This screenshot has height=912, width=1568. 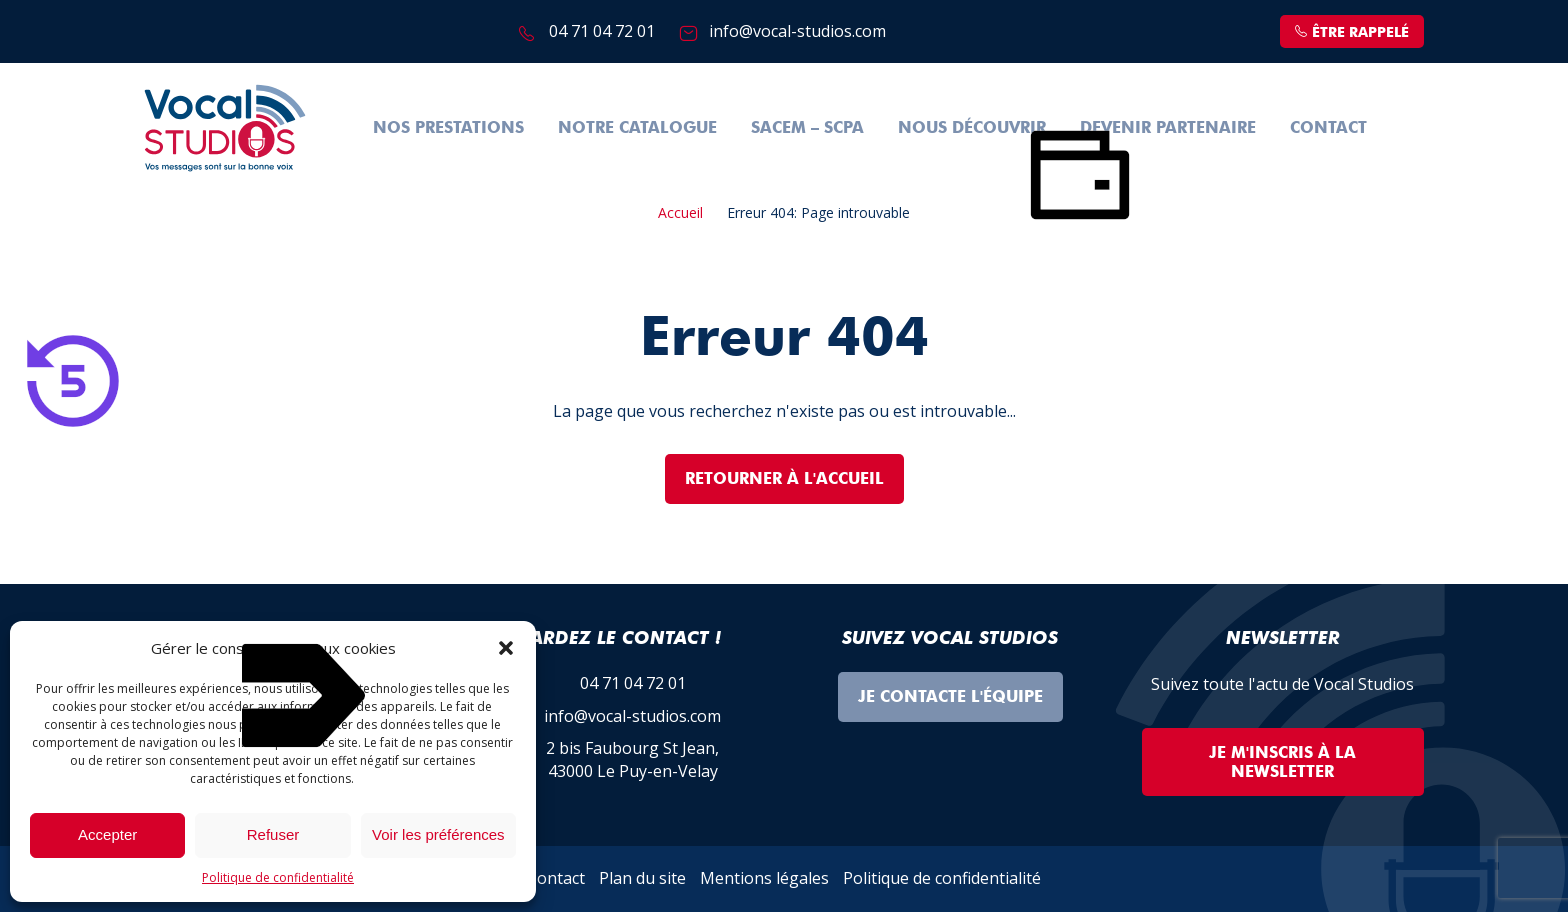 What do you see at coordinates (73, 381) in the screenshot?
I see `rewind 5 seconds` at bounding box center [73, 381].